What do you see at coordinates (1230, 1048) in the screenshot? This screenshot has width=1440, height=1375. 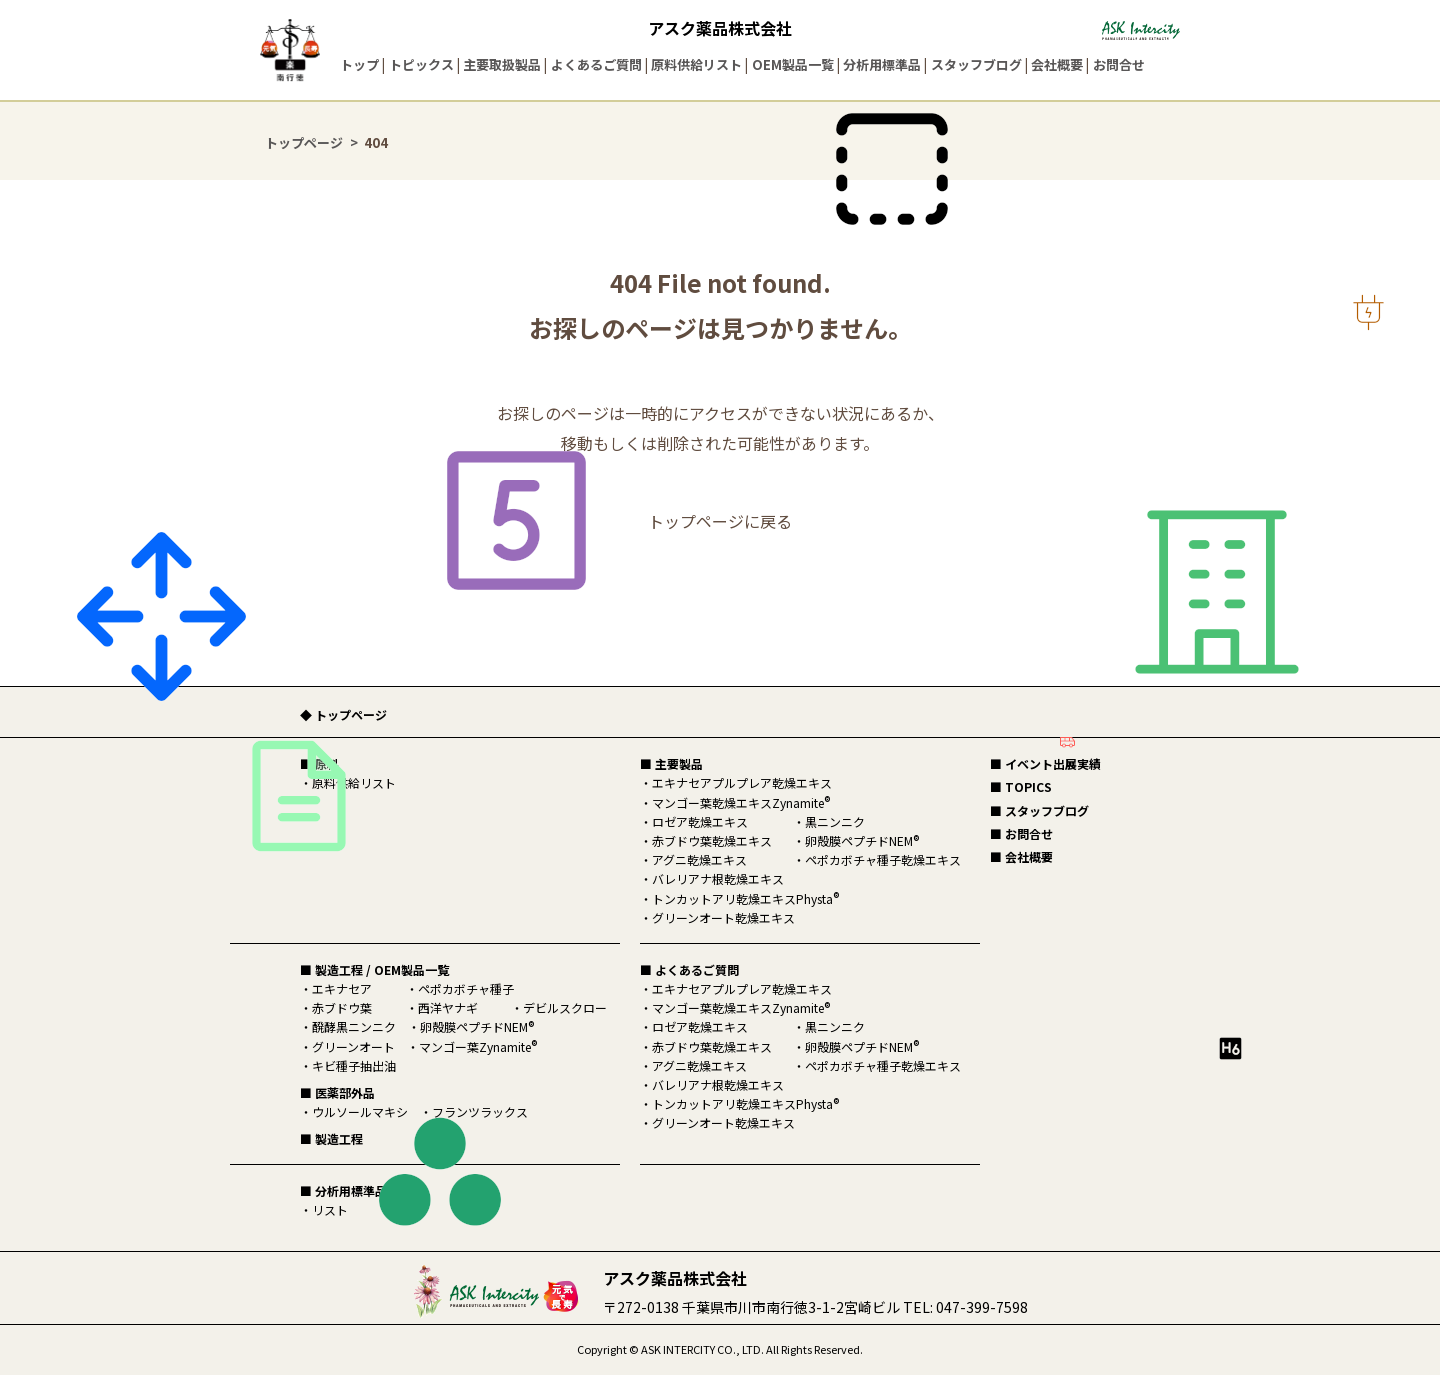 I see `format text as heading level 6` at bounding box center [1230, 1048].